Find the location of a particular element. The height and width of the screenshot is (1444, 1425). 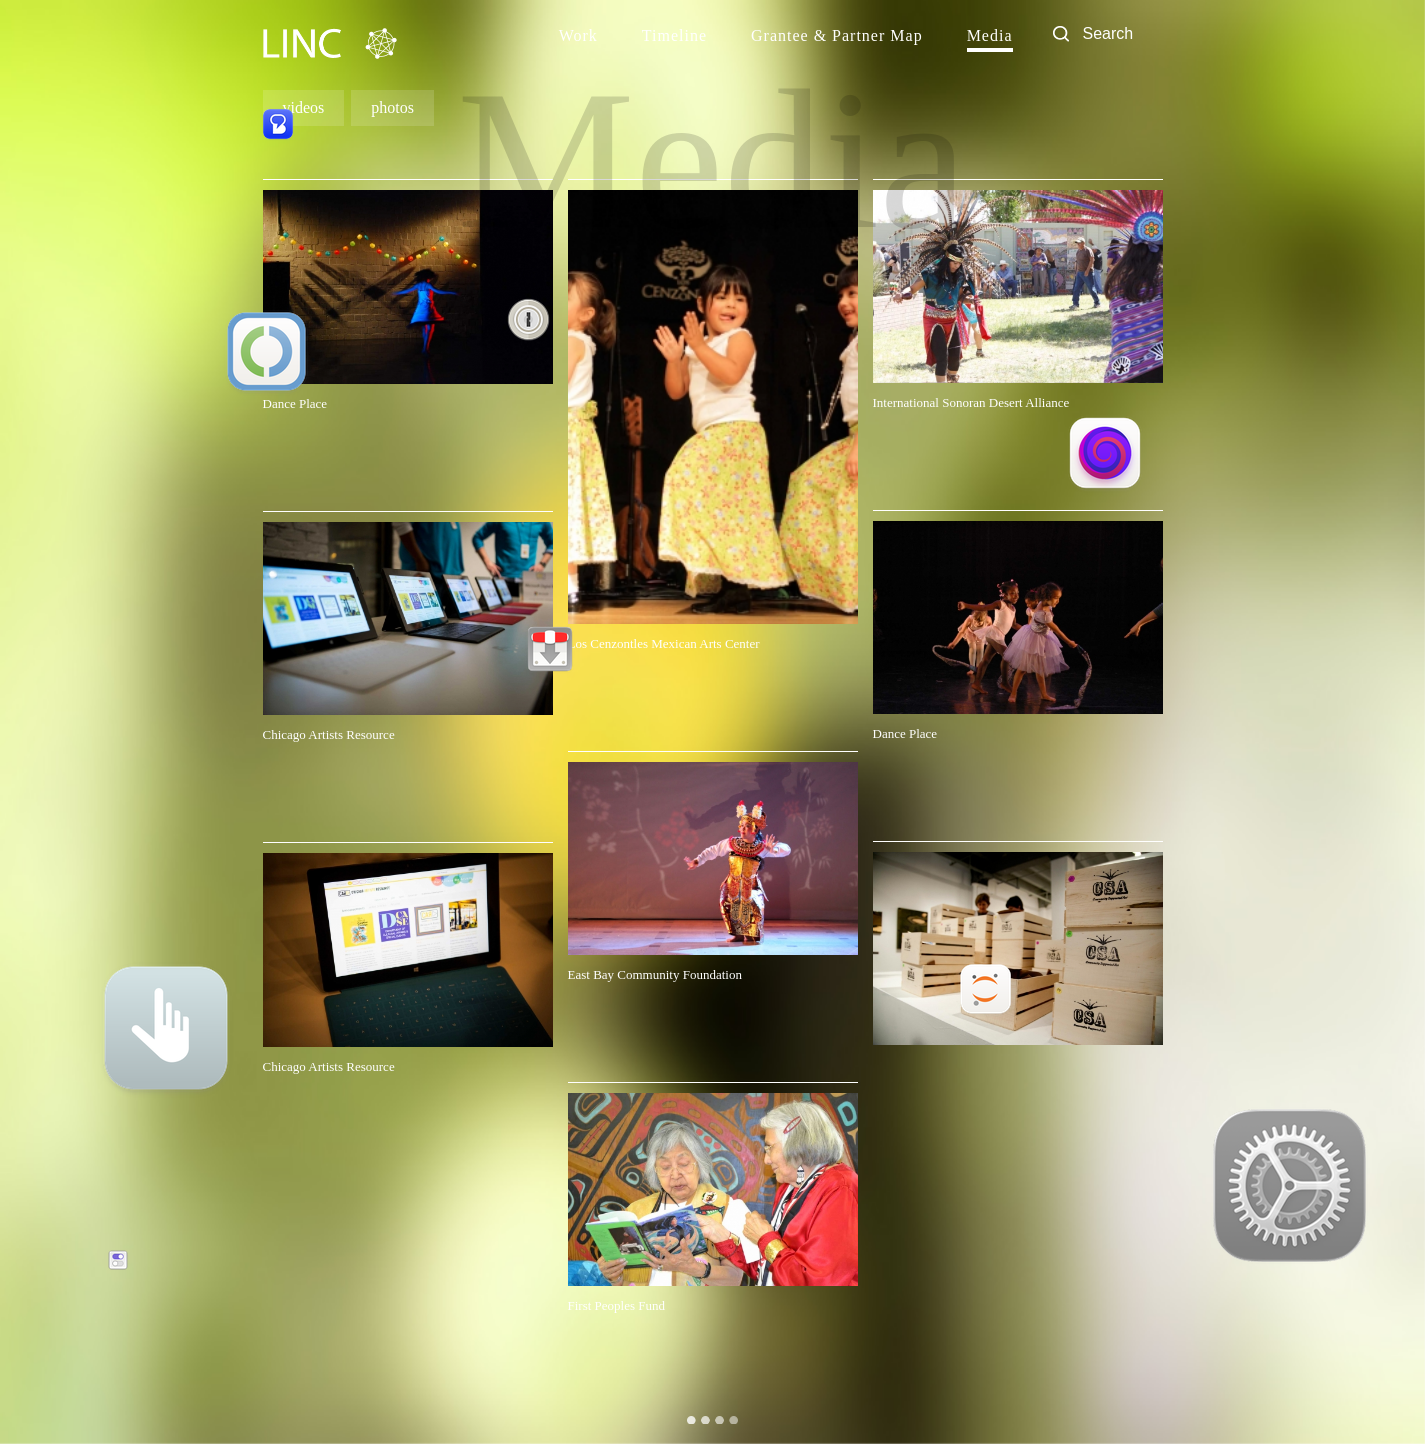

open transmission torrent client is located at coordinates (550, 649).